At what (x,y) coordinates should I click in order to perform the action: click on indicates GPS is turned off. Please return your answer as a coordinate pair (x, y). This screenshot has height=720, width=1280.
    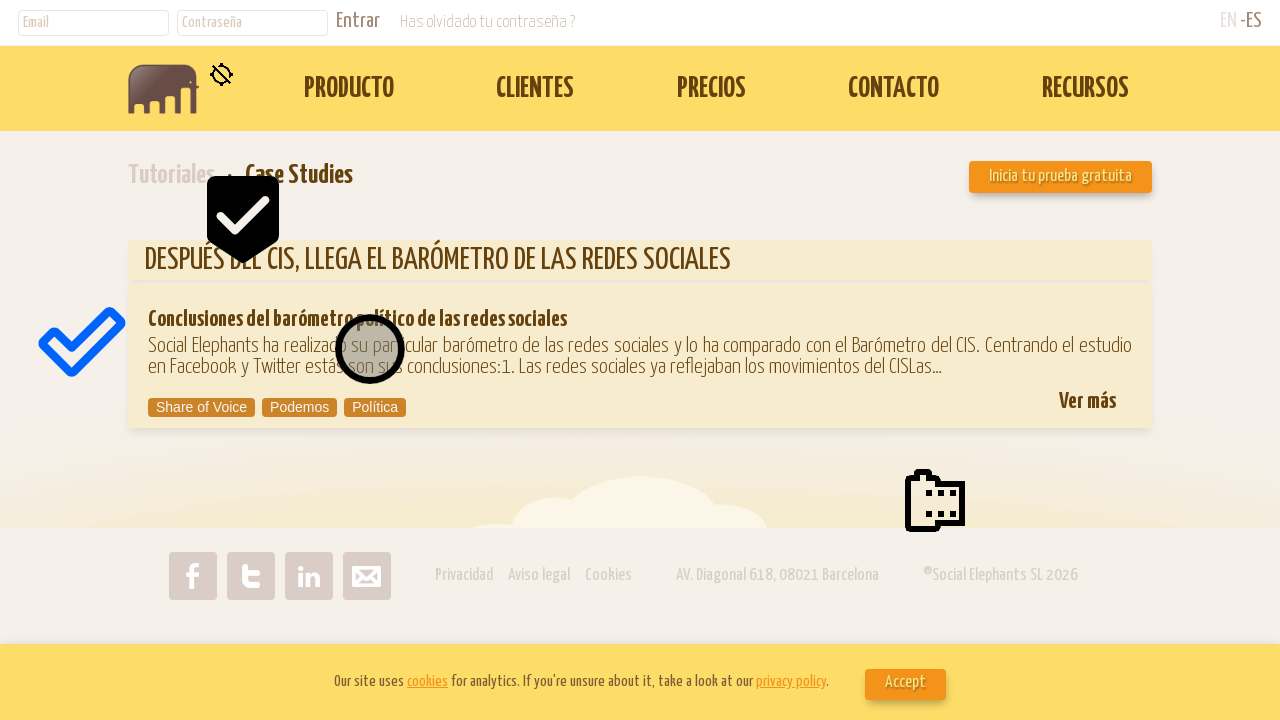
    Looking at the image, I should click on (221, 74).